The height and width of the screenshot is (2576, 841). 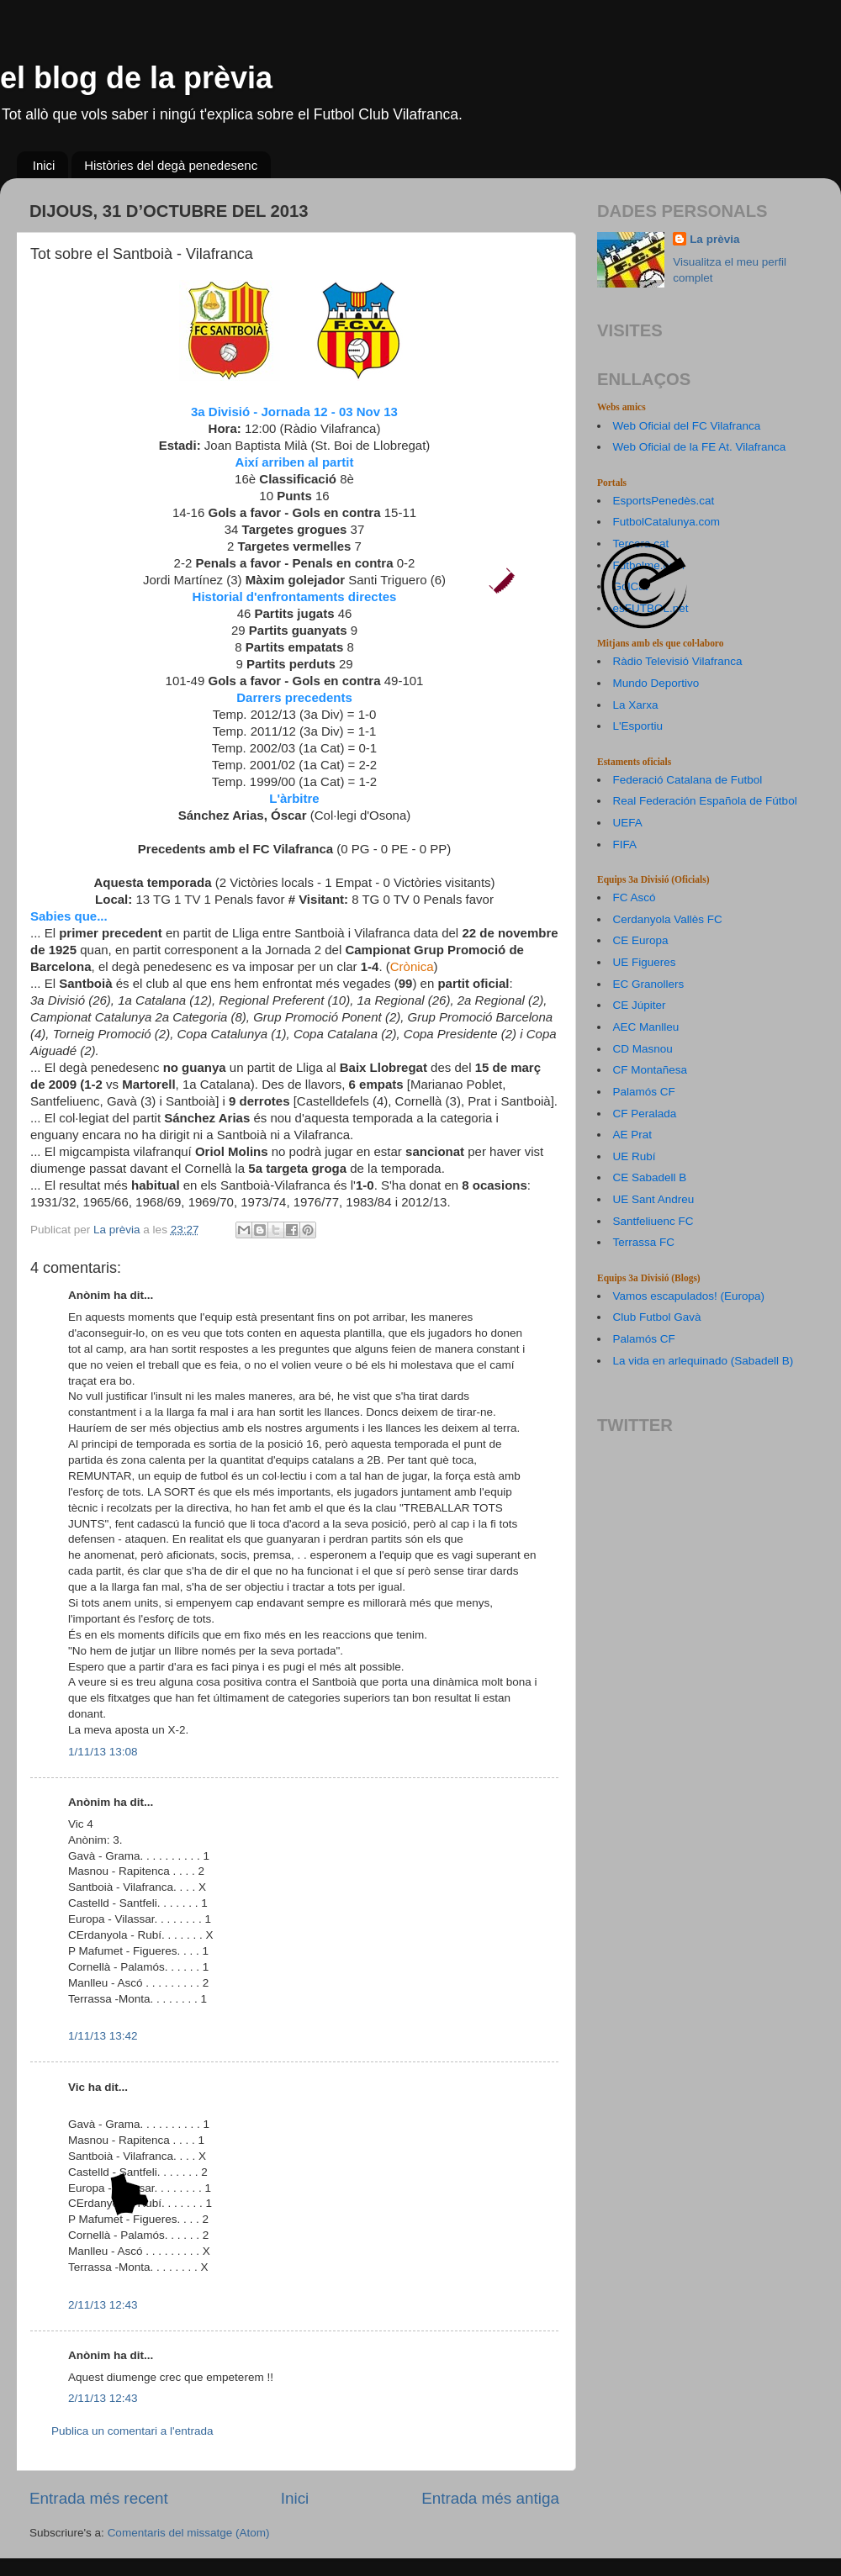 What do you see at coordinates (502, 581) in the screenshot?
I see `access woodworking or crafting tools` at bounding box center [502, 581].